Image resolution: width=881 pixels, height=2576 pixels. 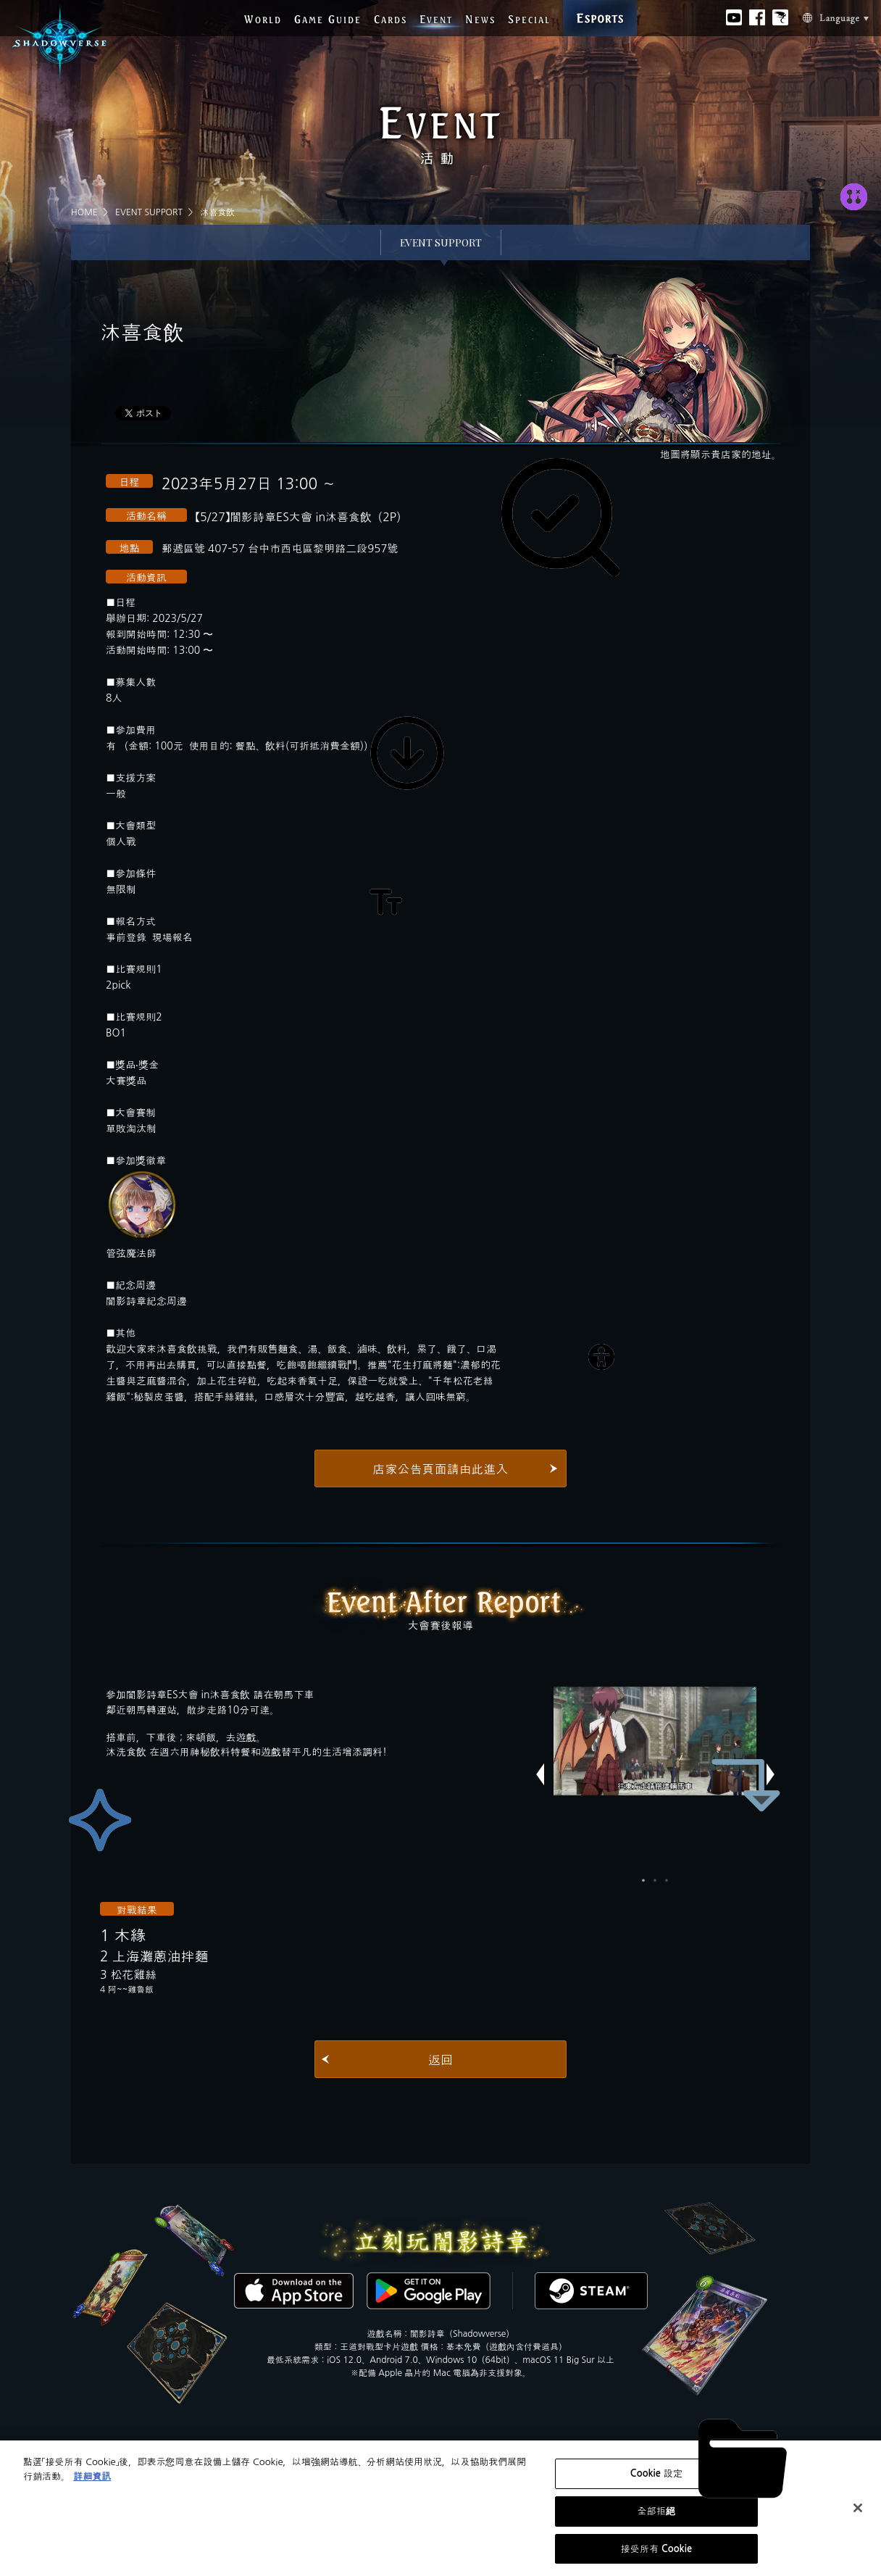 I want to click on redirect content to a lower section, so click(x=746, y=1782).